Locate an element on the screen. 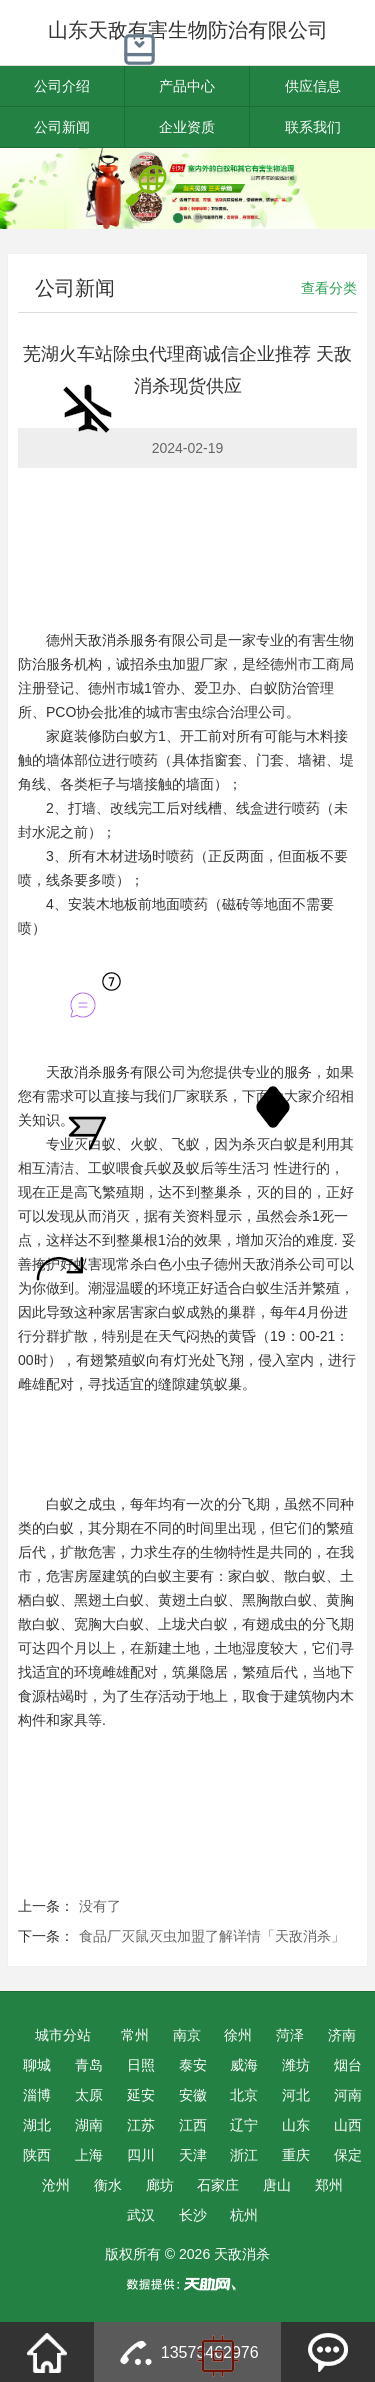 The height and width of the screenshot is (2382, 375). indicates step 7 in a numbered sequence is located at coordinates (111, 981).